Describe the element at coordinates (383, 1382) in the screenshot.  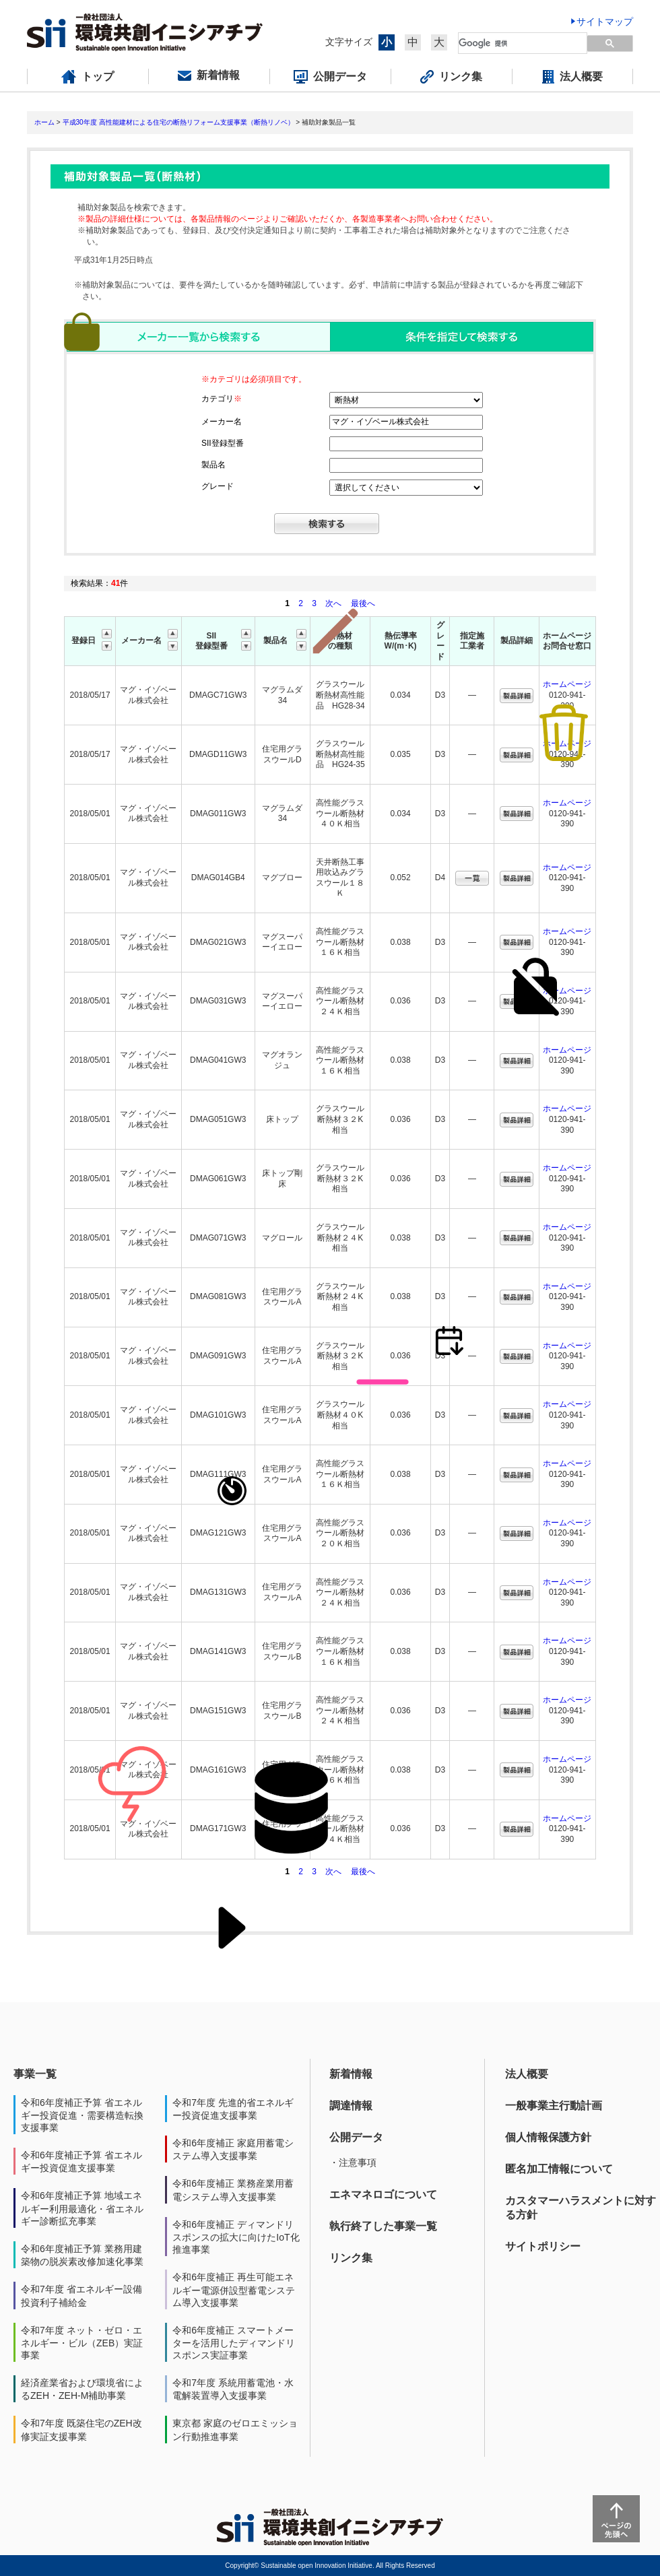
I see `remove an item from a list` at that location.